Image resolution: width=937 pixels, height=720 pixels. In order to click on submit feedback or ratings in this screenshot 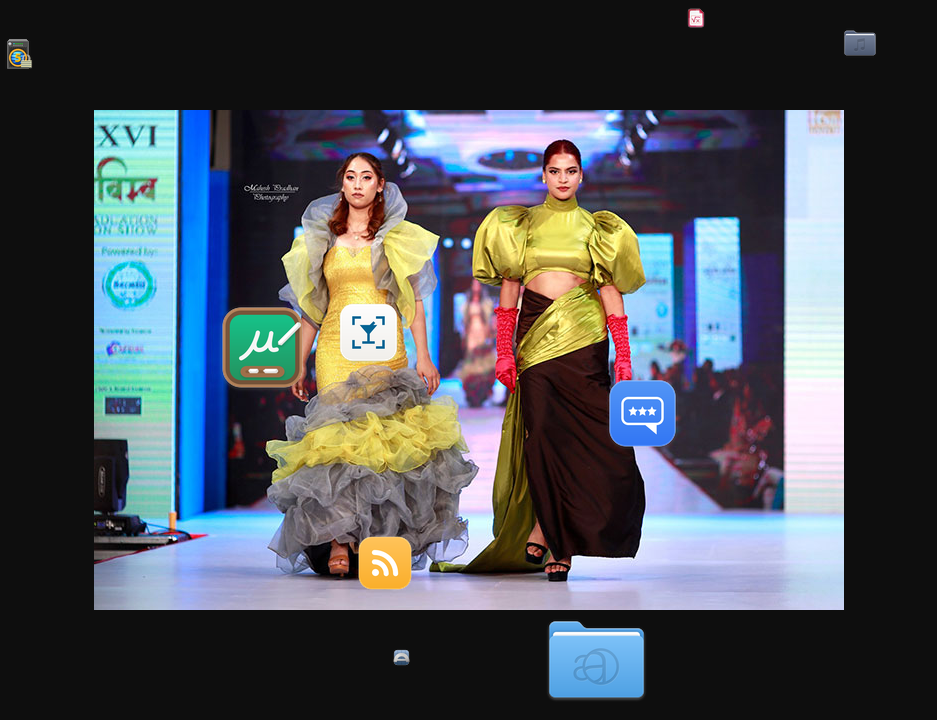, I will do `click(642, 414)`.